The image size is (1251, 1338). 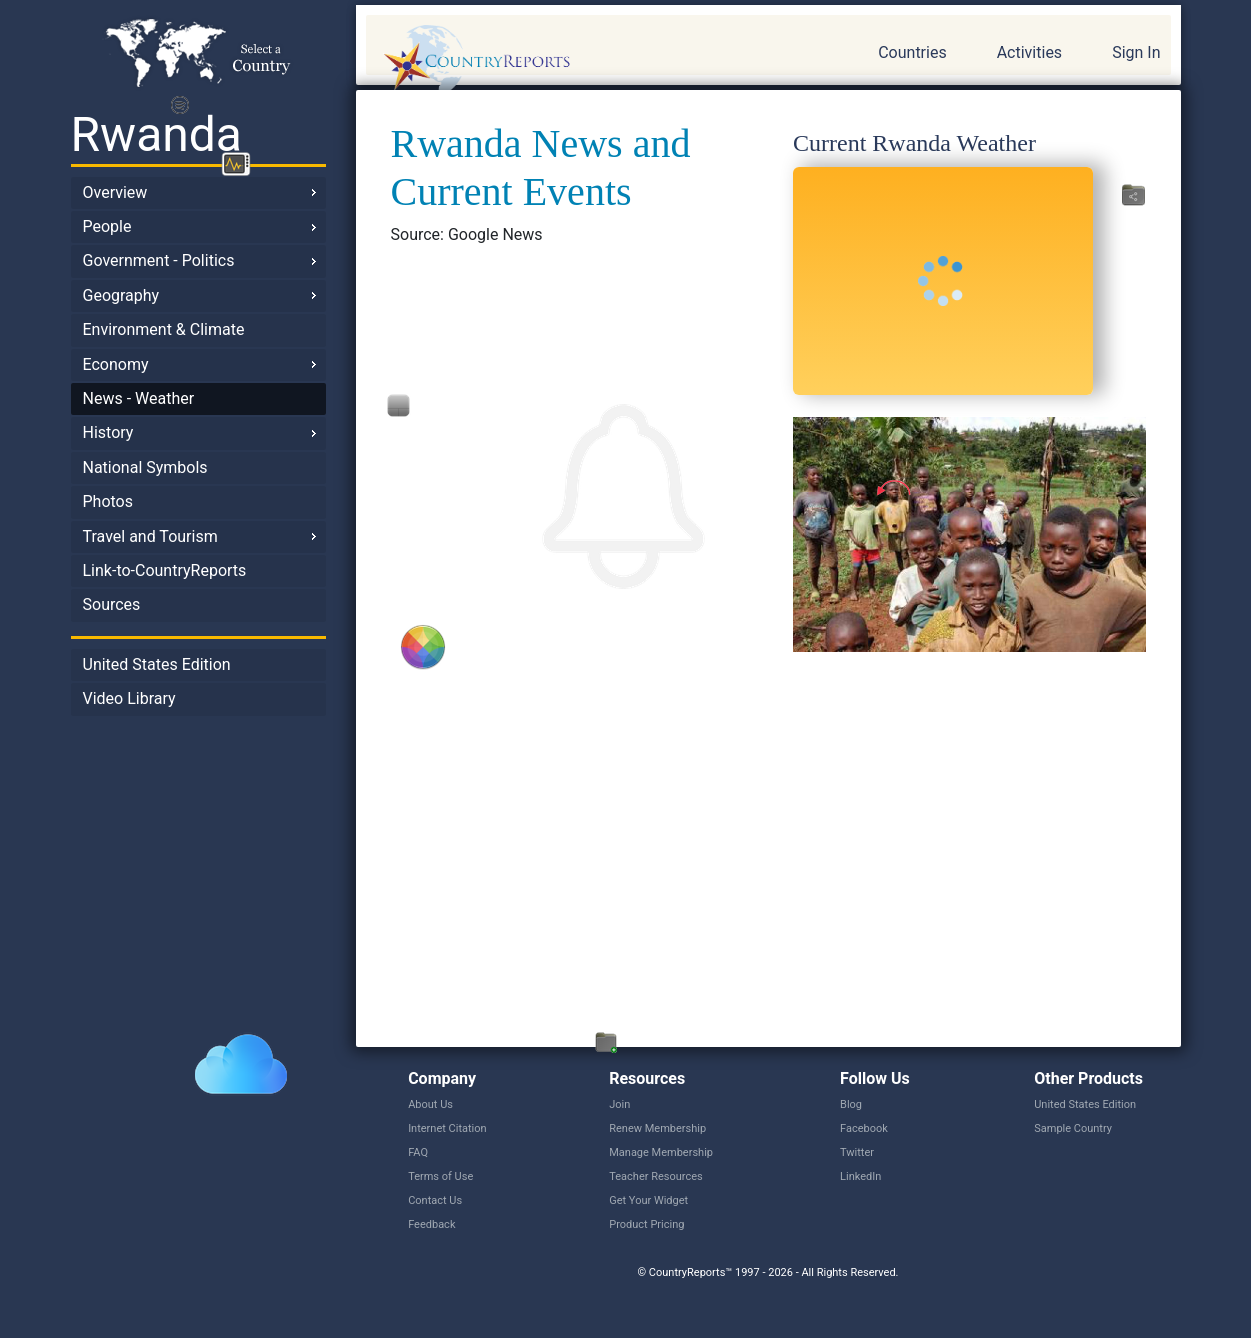 What do you see at coordinates (423, 647) in the screenshot?
I see `open color management settings` at bounding box center [423, 647].